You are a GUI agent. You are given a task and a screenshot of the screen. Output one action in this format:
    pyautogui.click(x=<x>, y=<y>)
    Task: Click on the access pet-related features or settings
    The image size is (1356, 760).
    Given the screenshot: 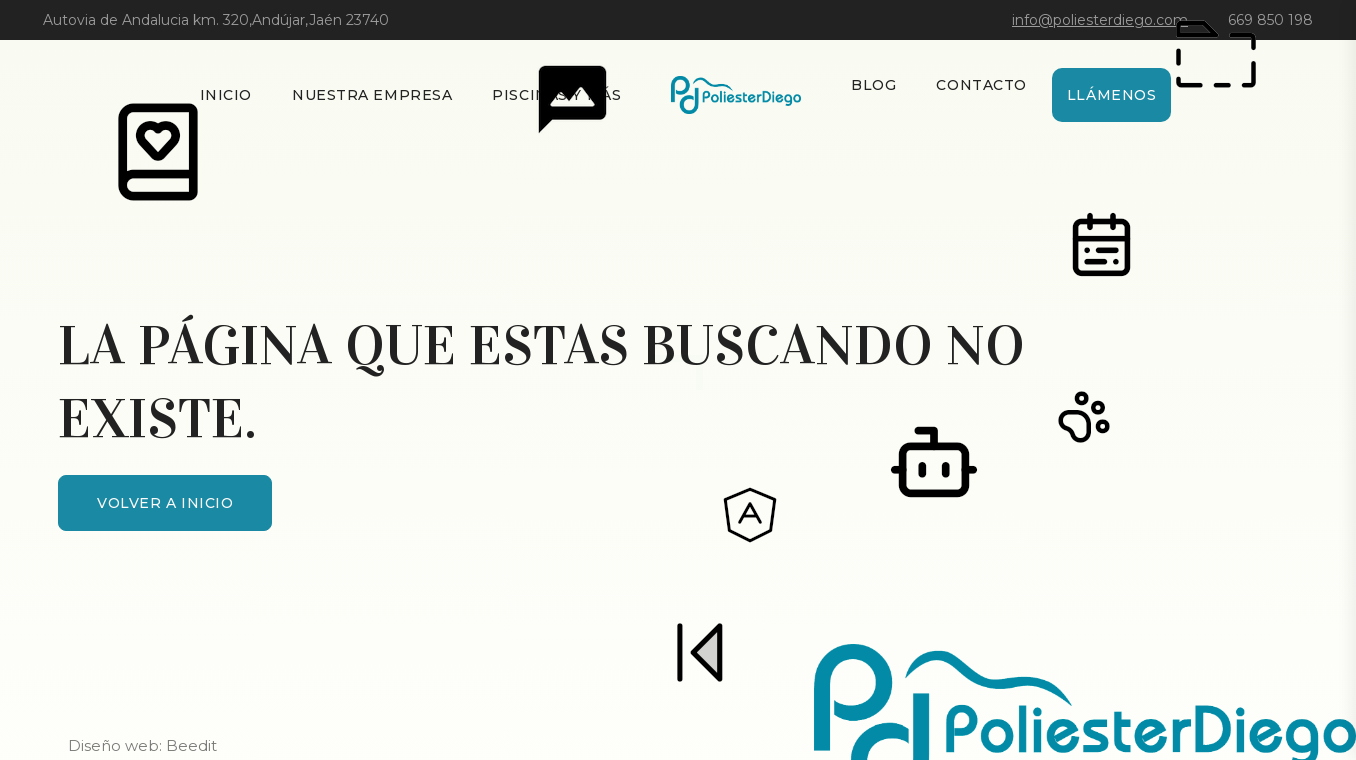 What is the action you would take?
    pyautogui.click(x=1084, y=417)
    